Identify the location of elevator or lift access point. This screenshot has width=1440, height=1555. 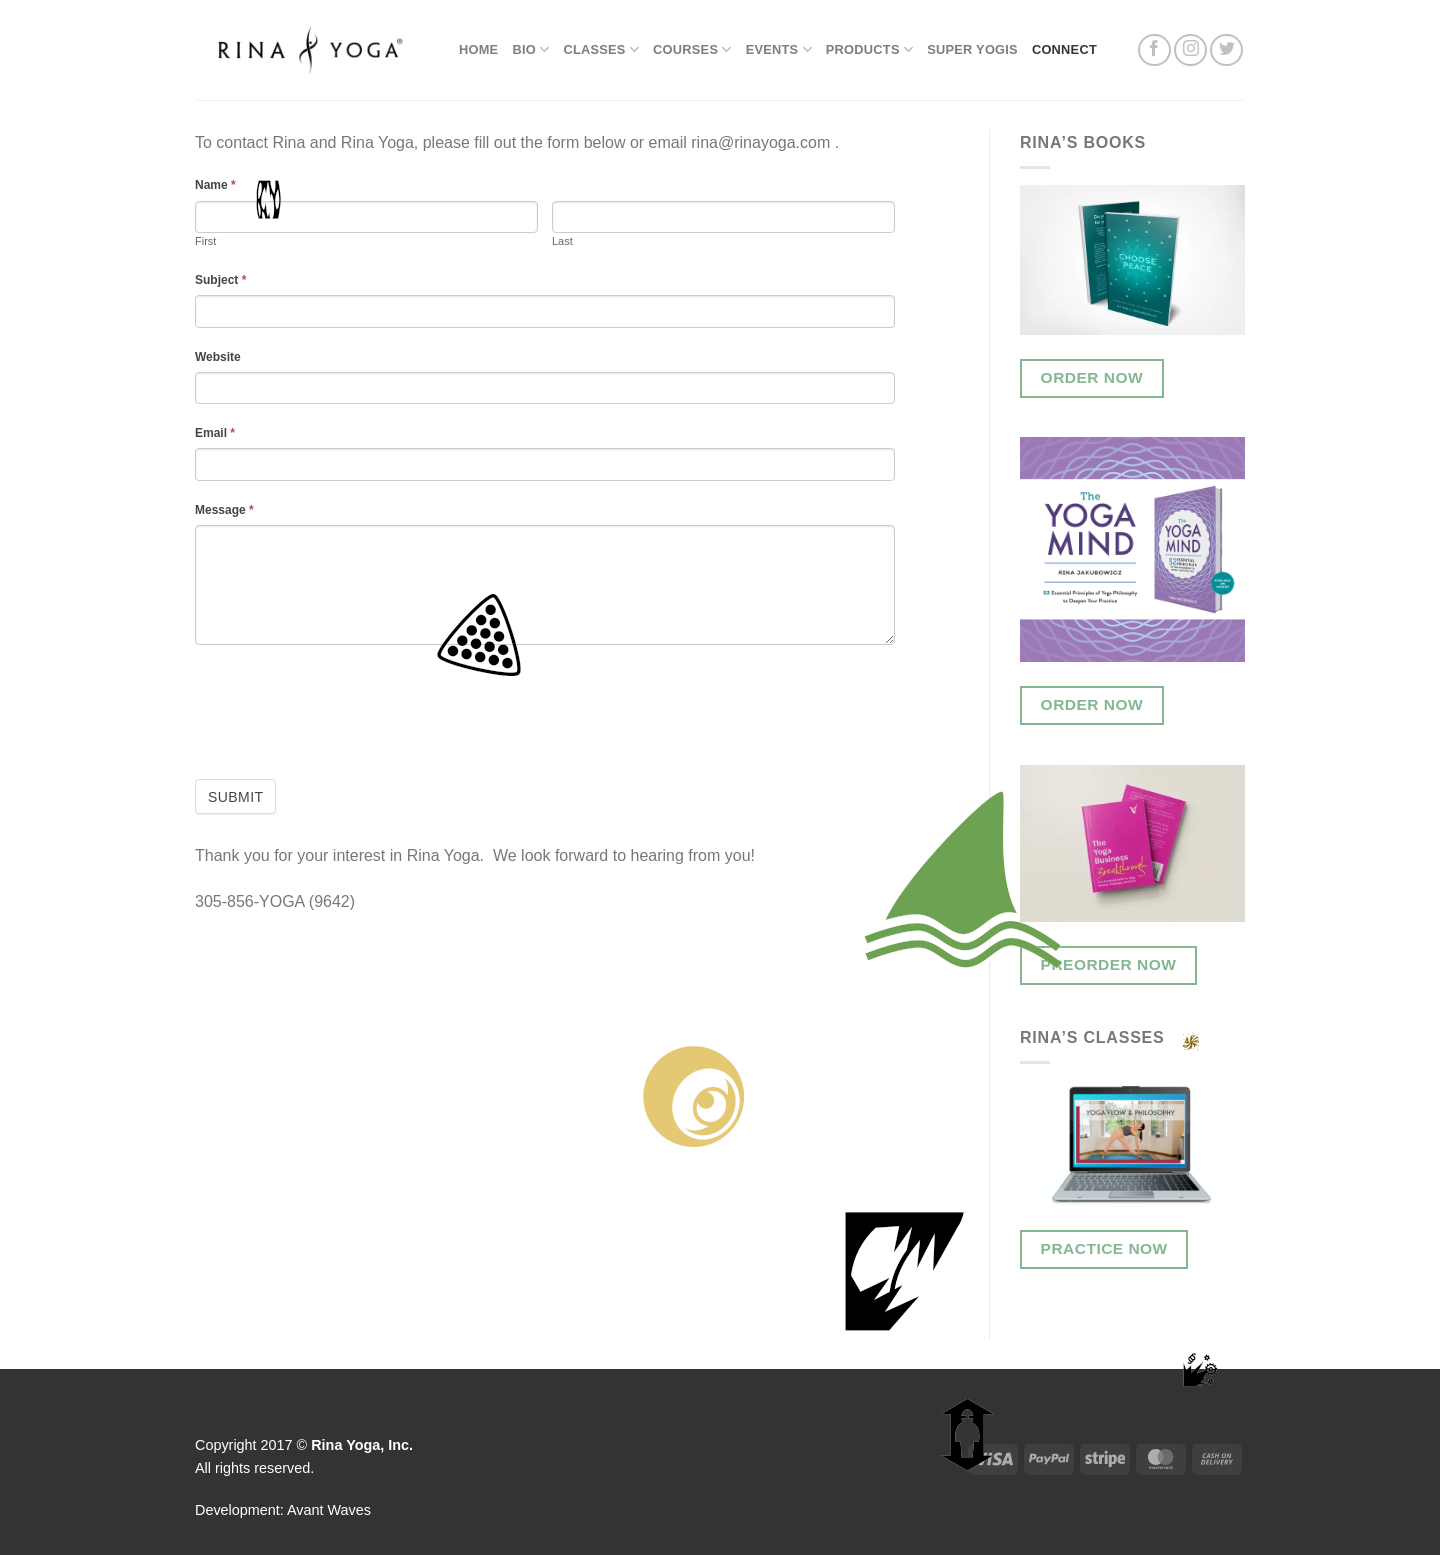
(967, 1434).